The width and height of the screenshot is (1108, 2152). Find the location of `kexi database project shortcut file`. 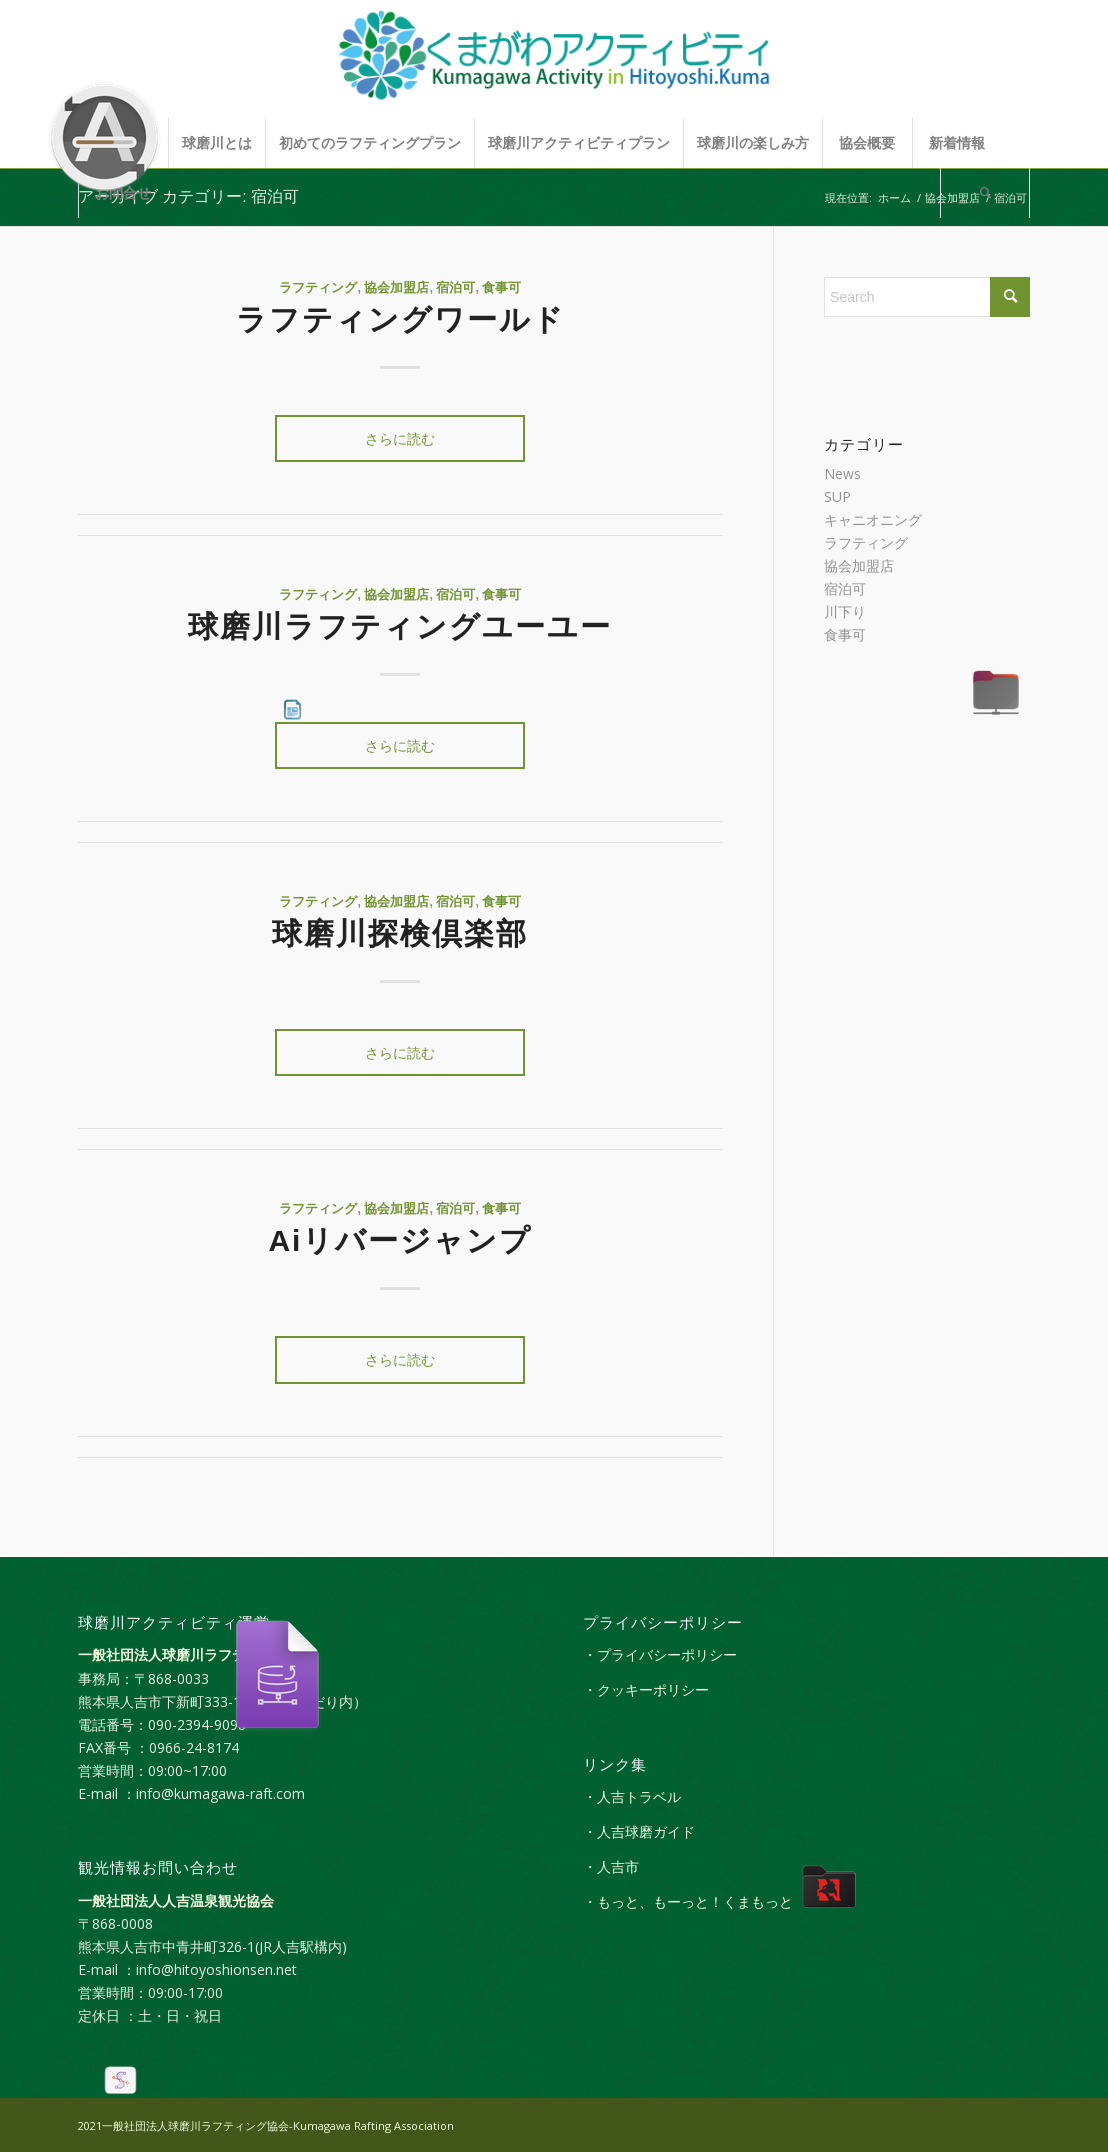

kexi database project shortcut file is located at coordinates (277, 1676).